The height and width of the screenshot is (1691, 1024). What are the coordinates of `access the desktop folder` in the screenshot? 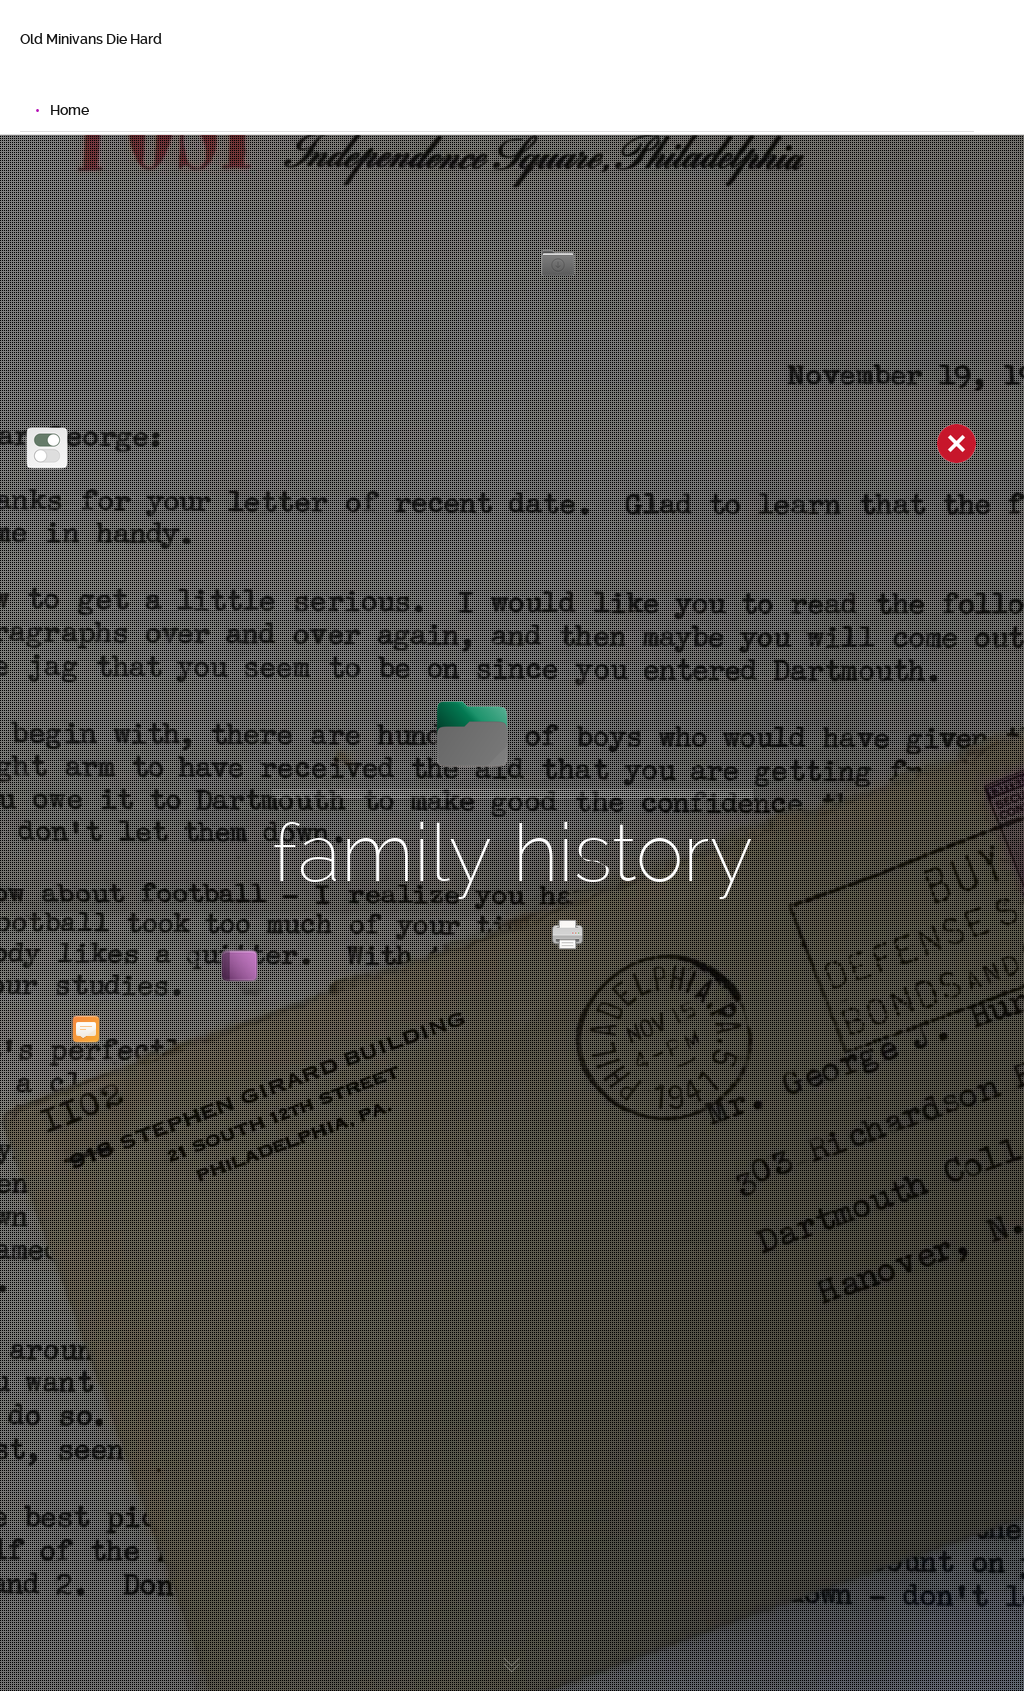 It's located at (239, 964).